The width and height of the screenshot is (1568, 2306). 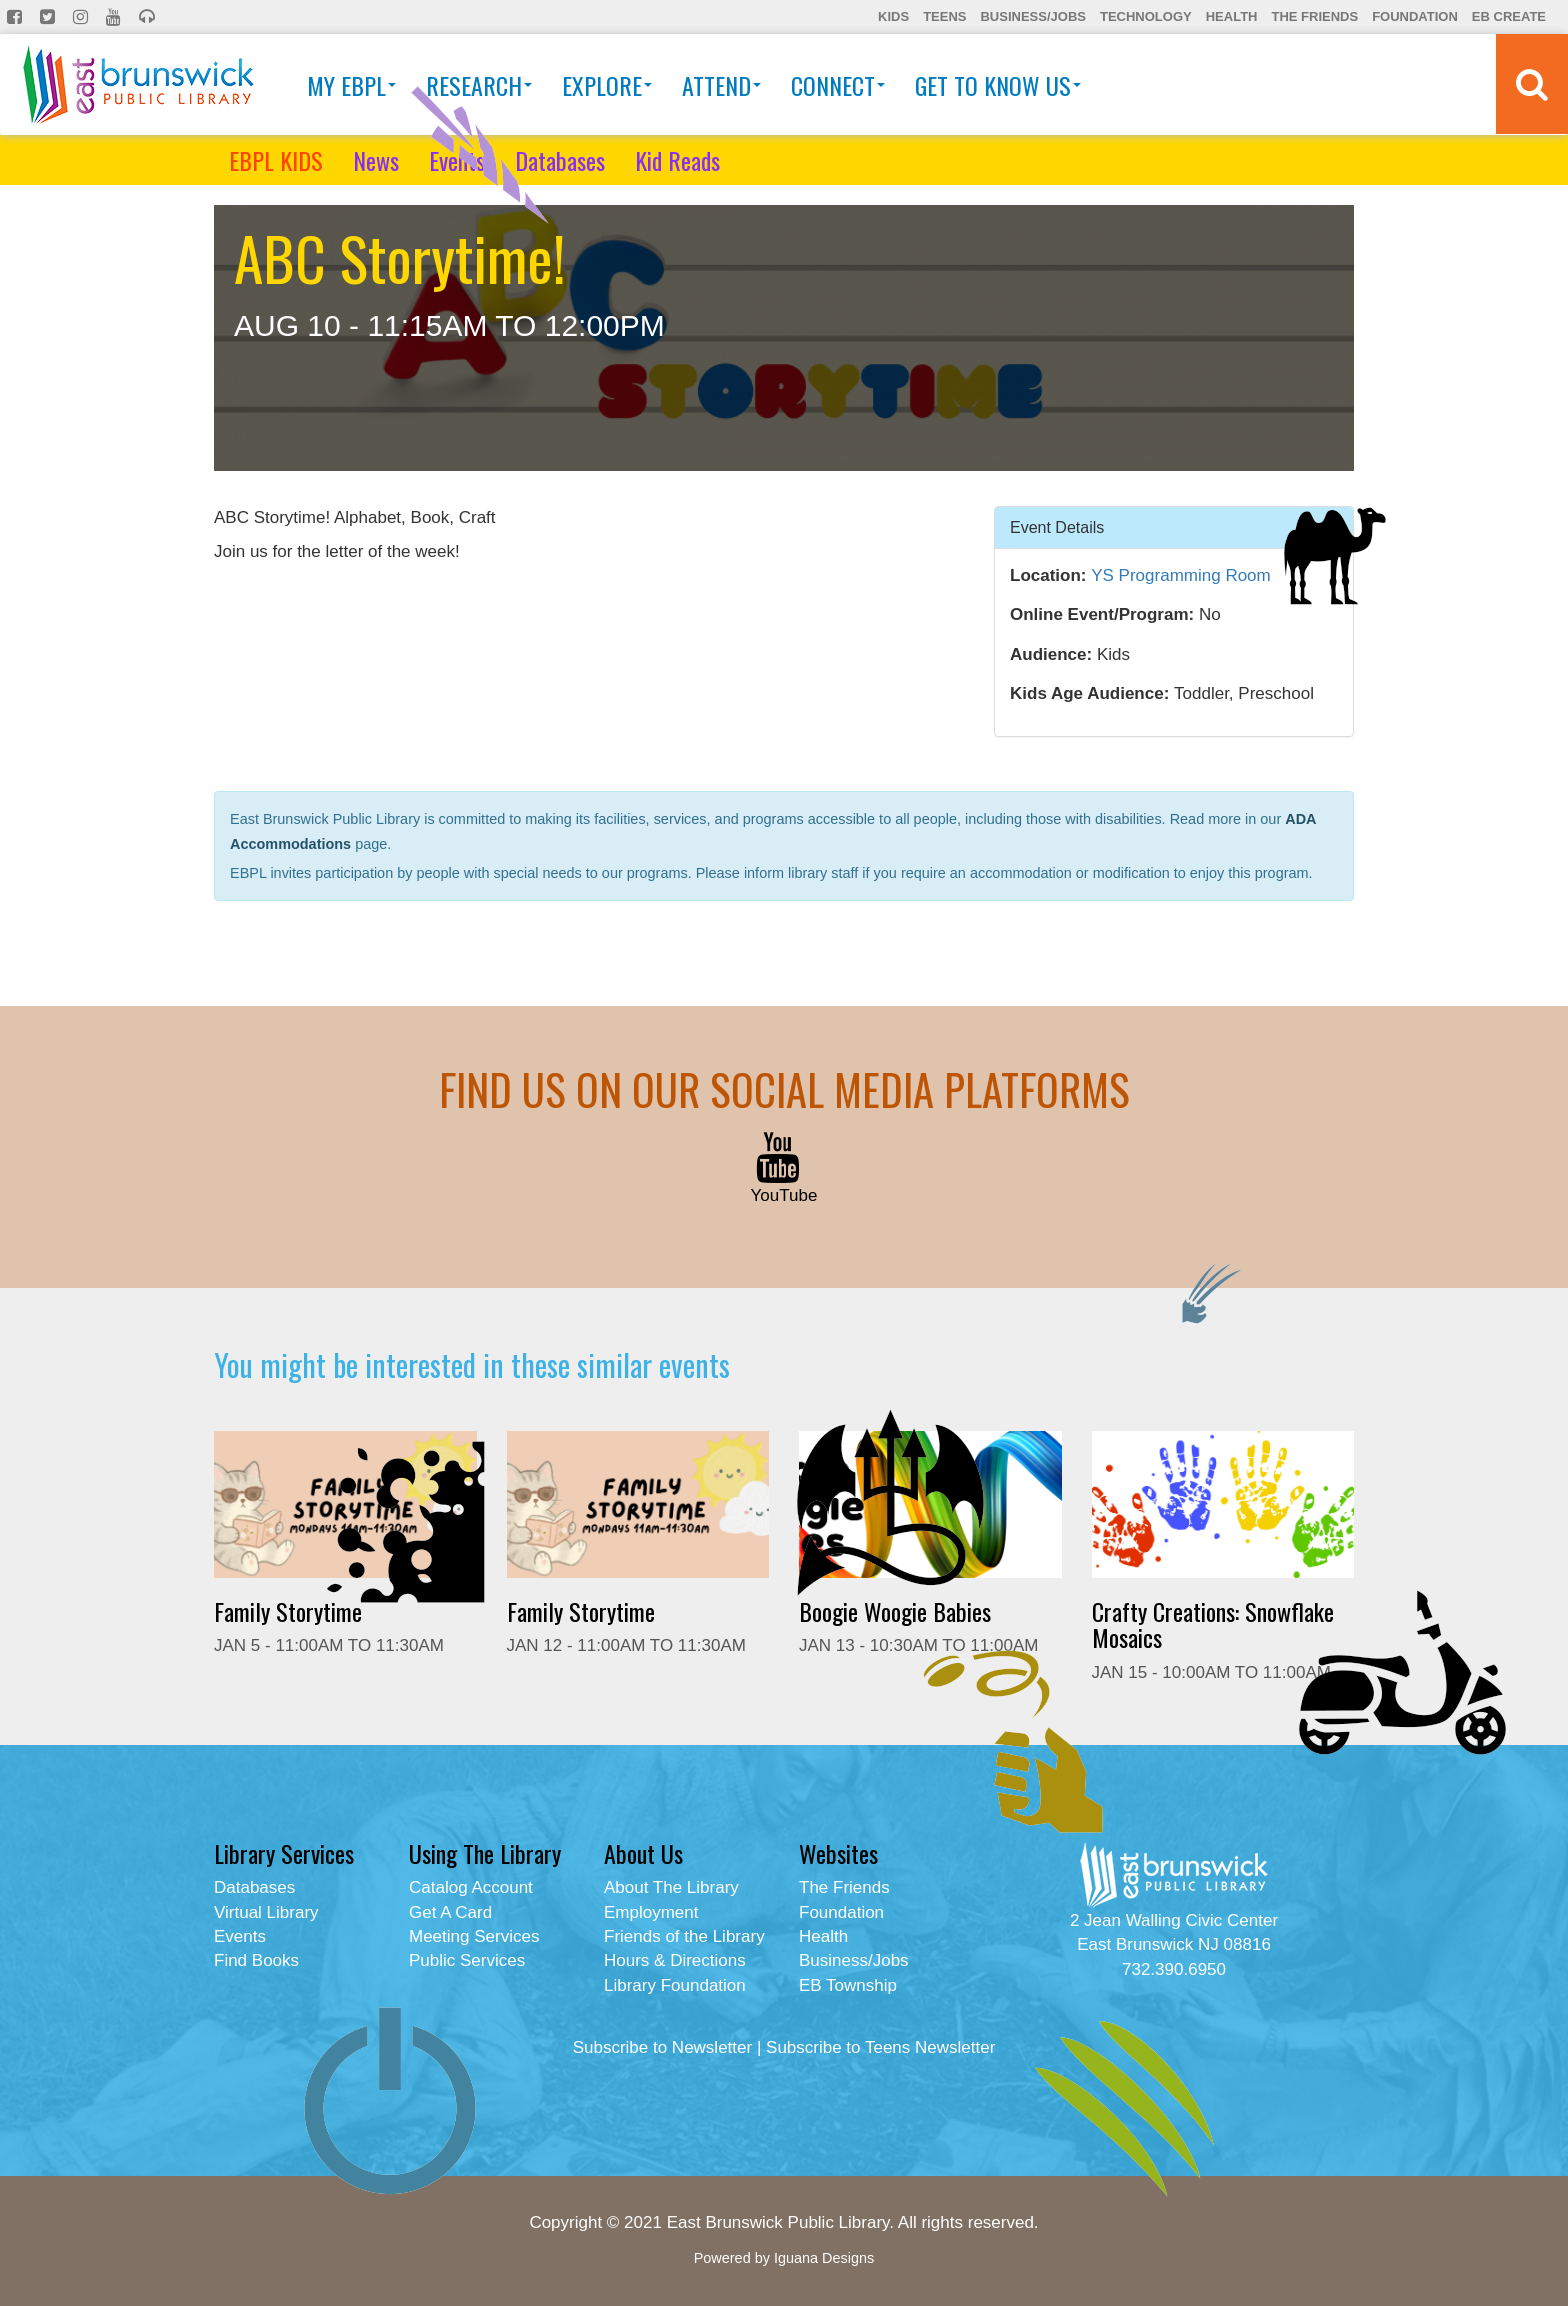 What do you see at coordinates (1335, 556) in the screenshot?
I see `select camel as your game character or avatar` at bounding box center [1335, 556].